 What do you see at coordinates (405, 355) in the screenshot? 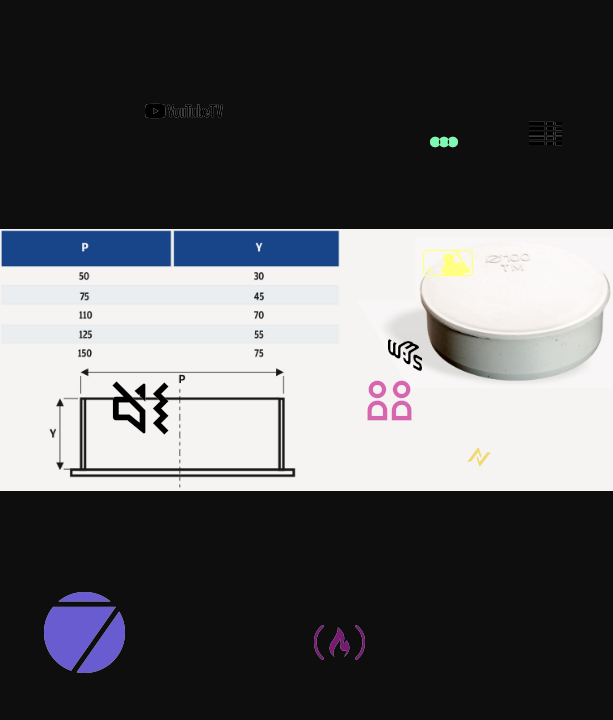
I see `web3.js library or project branding` at bounding box center [405, 355].